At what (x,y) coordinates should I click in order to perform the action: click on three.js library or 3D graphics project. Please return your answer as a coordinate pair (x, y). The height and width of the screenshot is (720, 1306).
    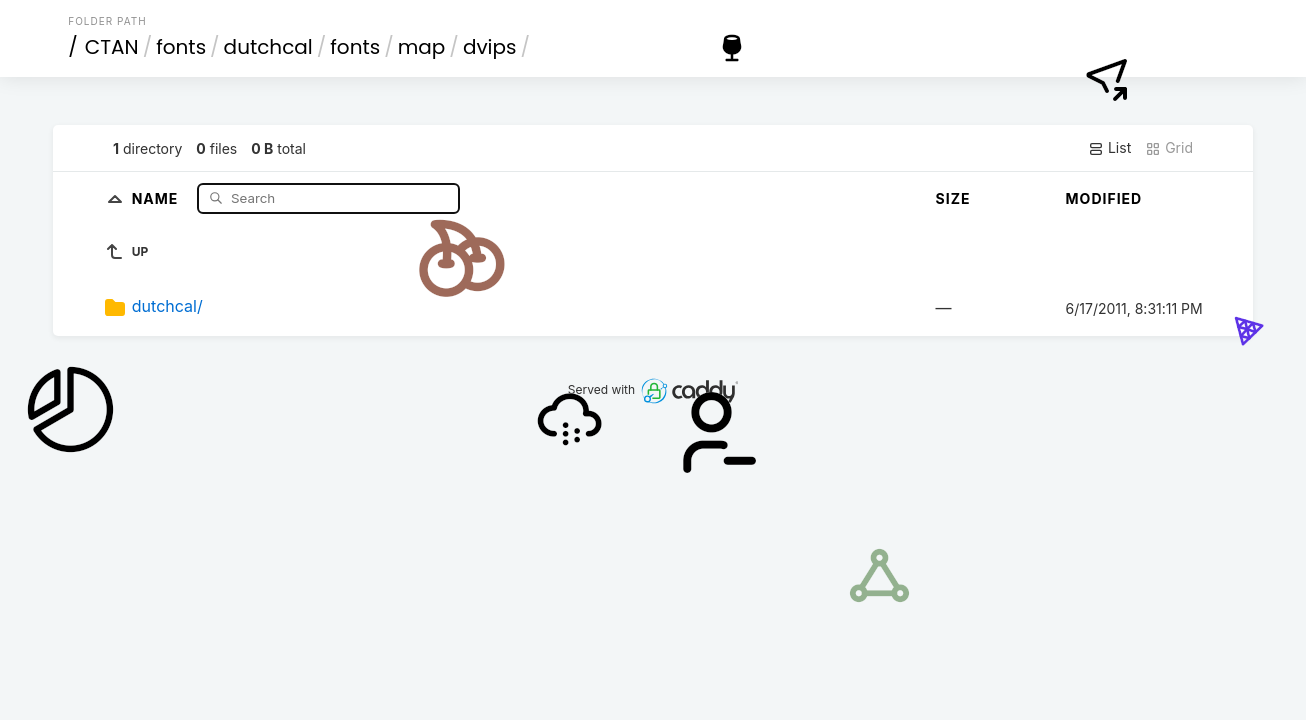
    Looking at the image, I should click on (1248, 330).